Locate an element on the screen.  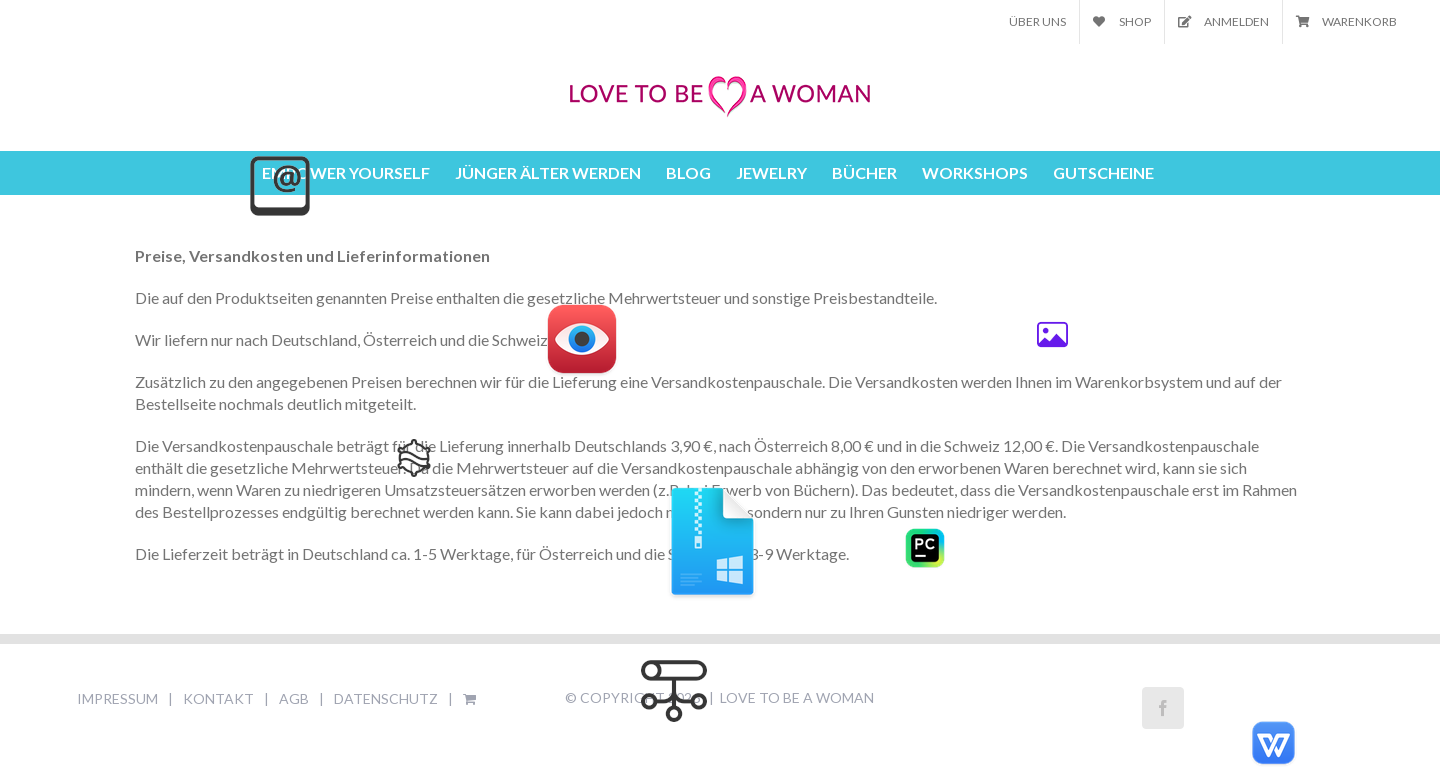
configure network proxy settings is located at coordinates (674, 689).